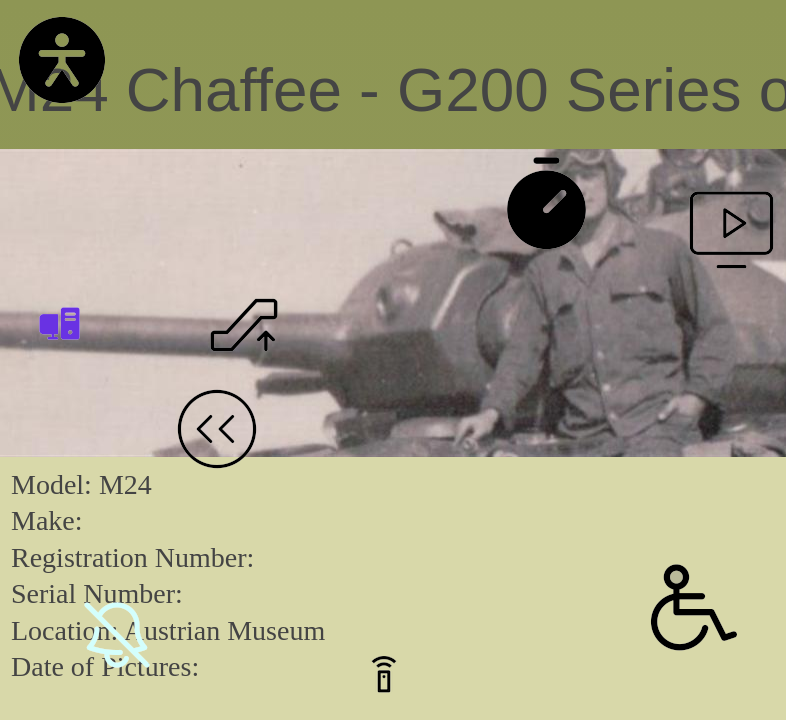 The image size is (786, 720). I want to click on mute notifications, so click(117, 635).